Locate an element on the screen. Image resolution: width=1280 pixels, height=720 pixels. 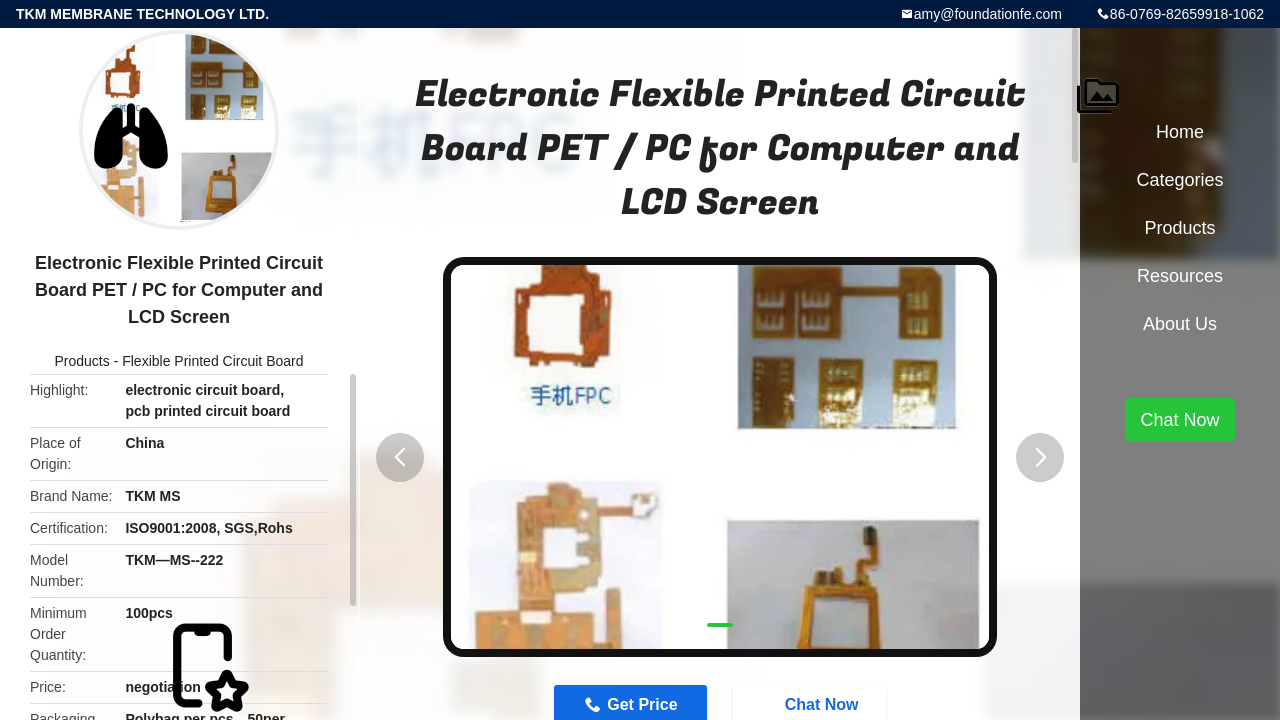
mark device as favorite is located at coordinates (202, 665).